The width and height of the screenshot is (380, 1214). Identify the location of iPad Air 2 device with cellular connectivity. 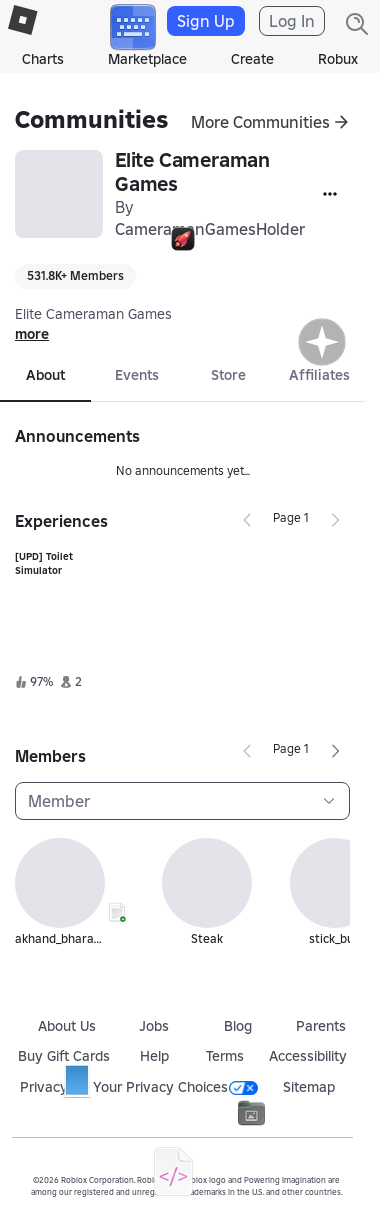
(77, 1080).